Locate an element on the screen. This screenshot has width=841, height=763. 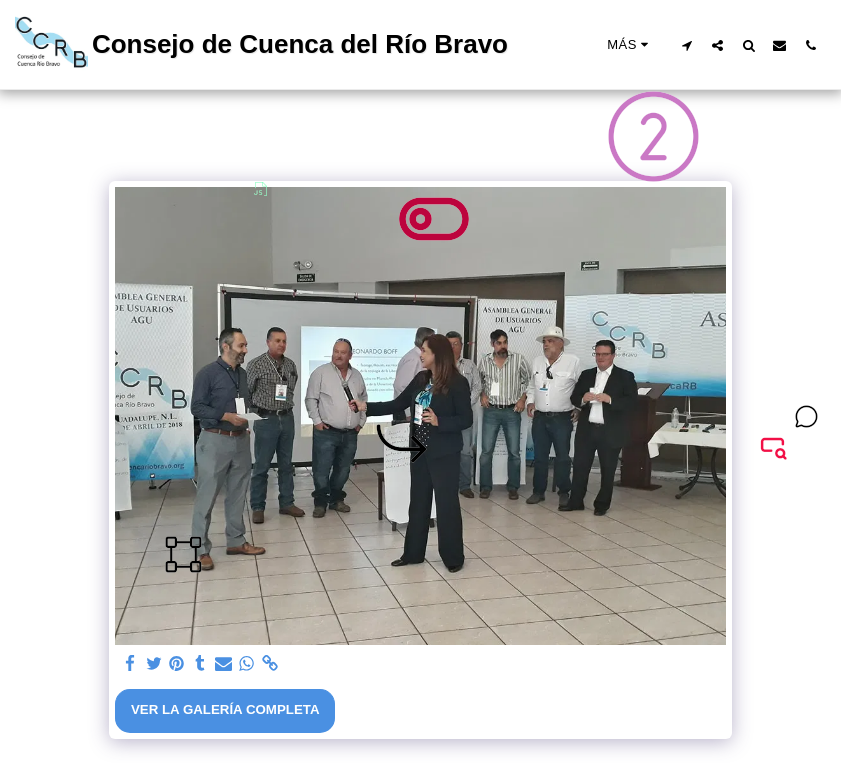
reply to a message is located at coordinates (401, 443).